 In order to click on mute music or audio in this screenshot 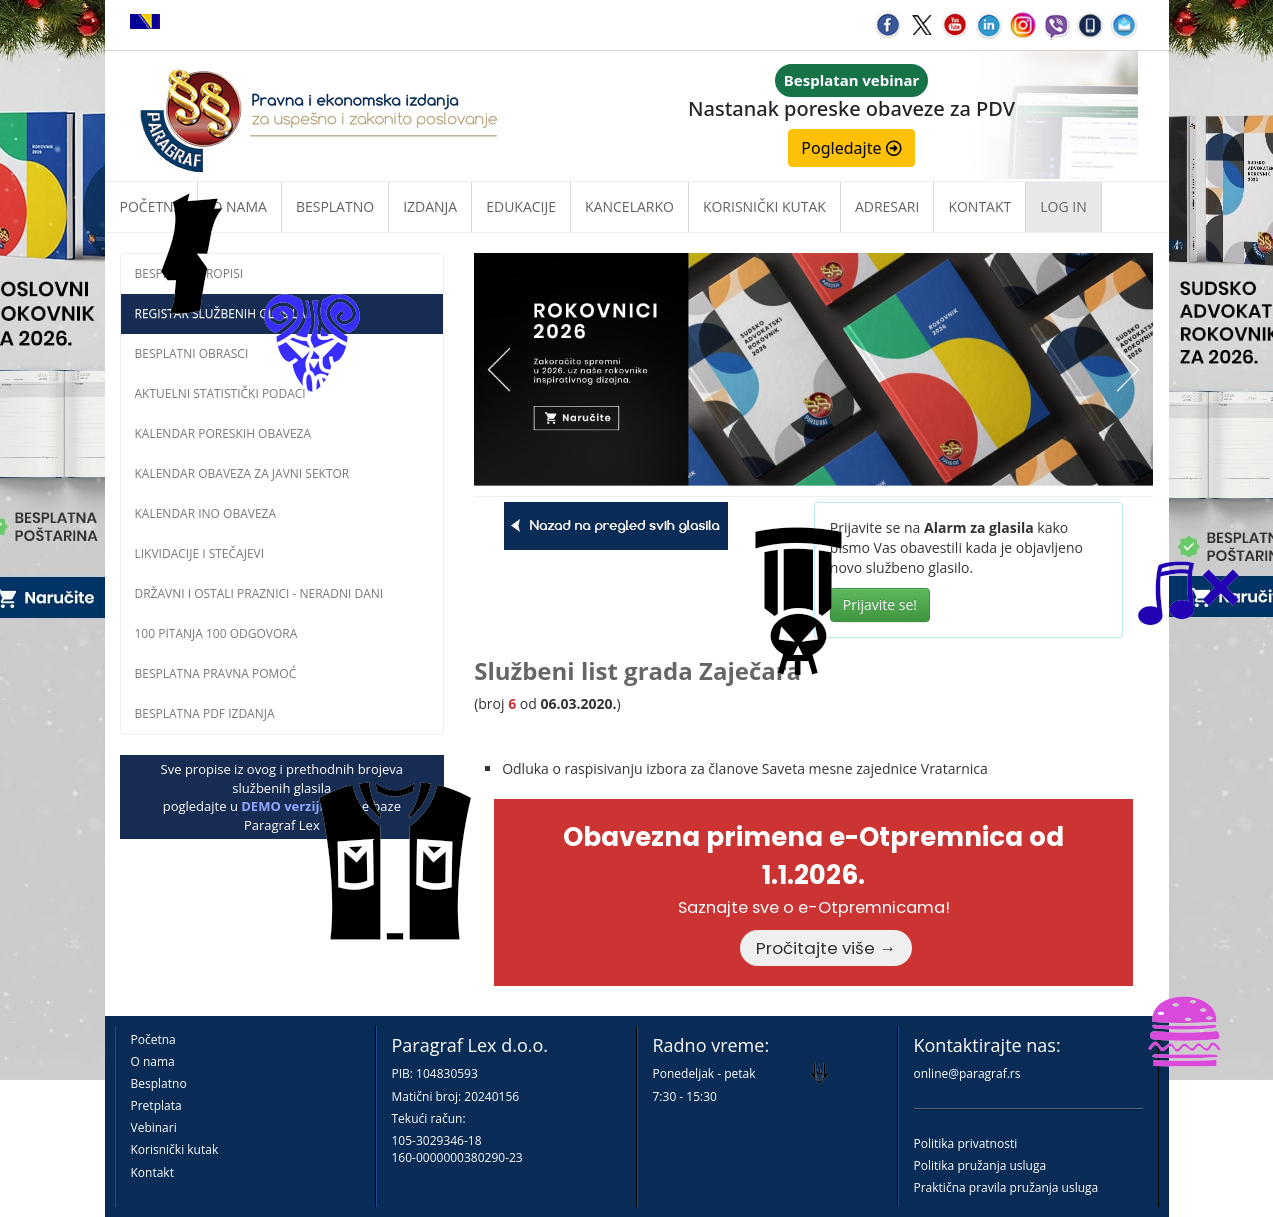, I will do `click(1190, 587)`.